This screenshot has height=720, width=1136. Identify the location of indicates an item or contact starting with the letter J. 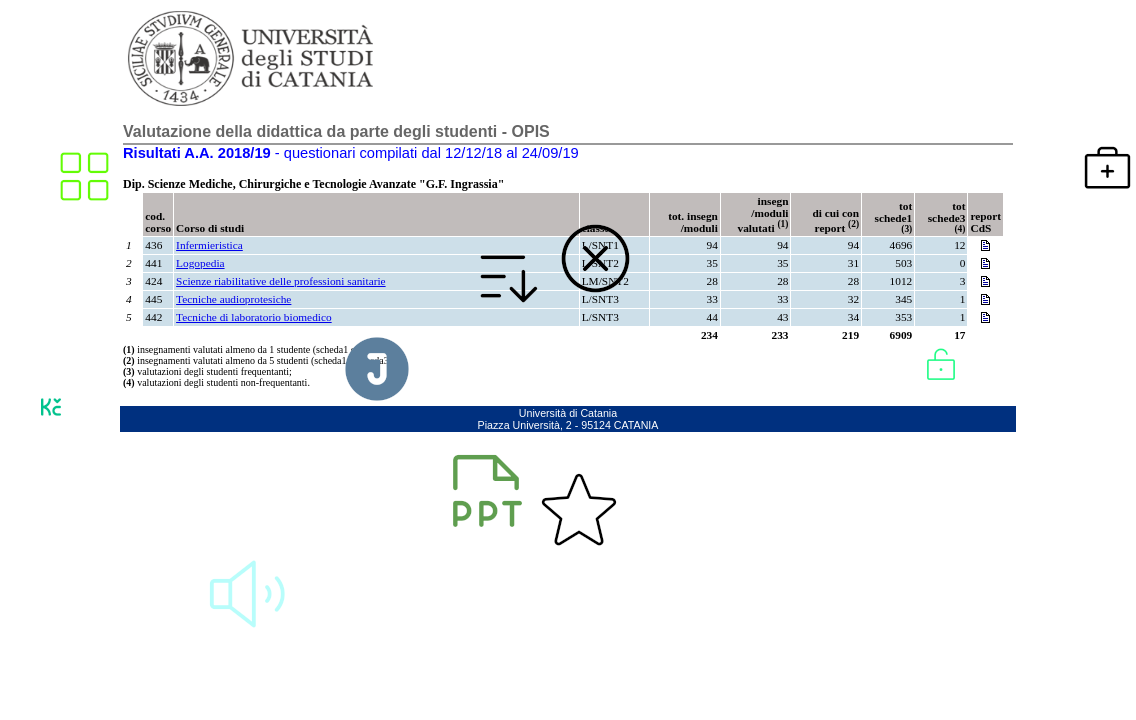
(377, 369).